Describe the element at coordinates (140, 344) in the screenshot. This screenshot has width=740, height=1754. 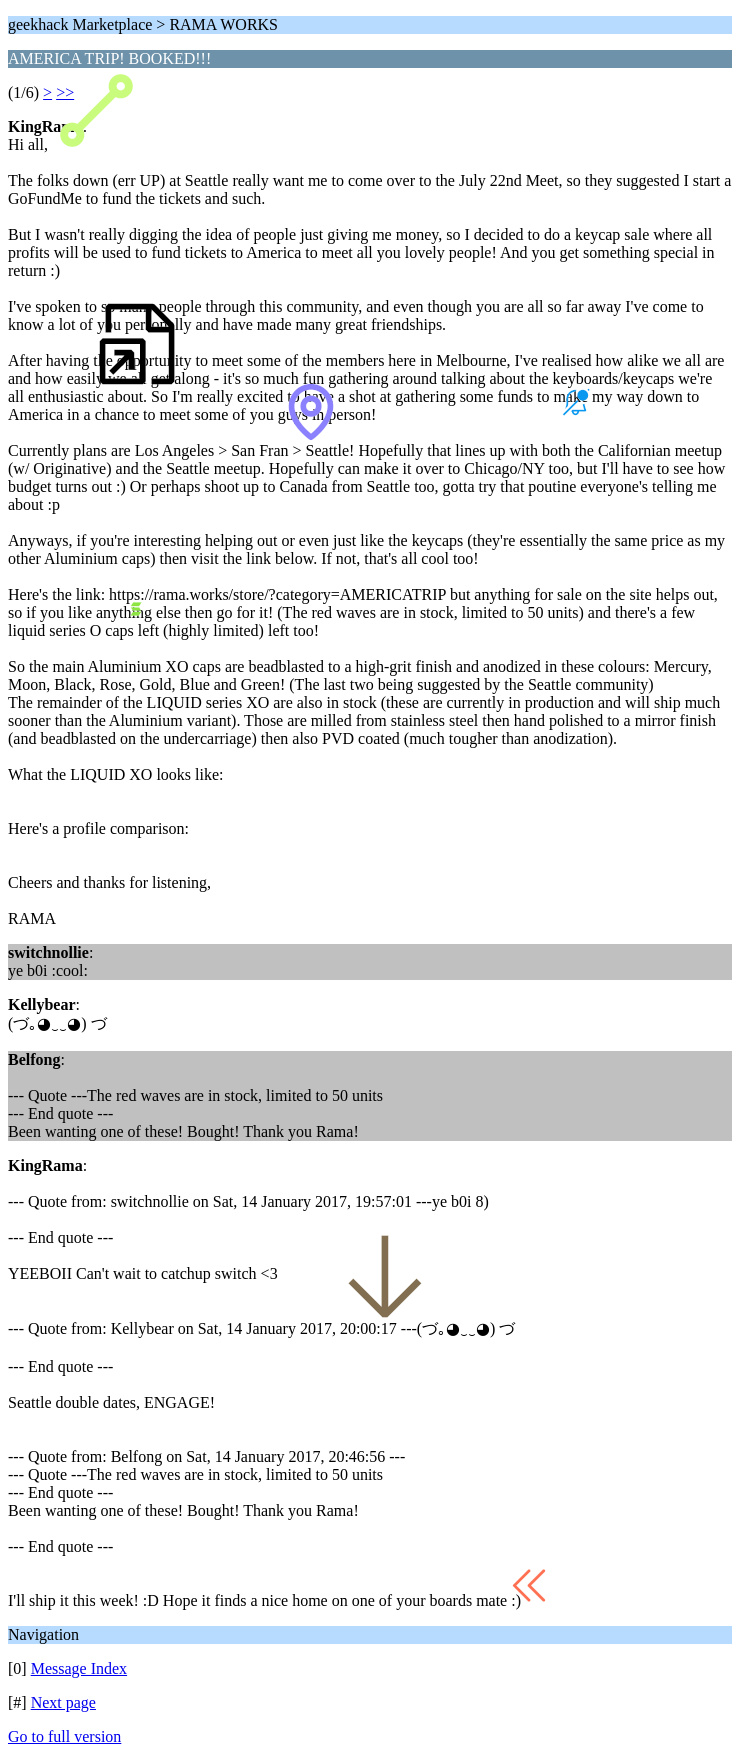
I see `create a symbolic link to this file` at that location.